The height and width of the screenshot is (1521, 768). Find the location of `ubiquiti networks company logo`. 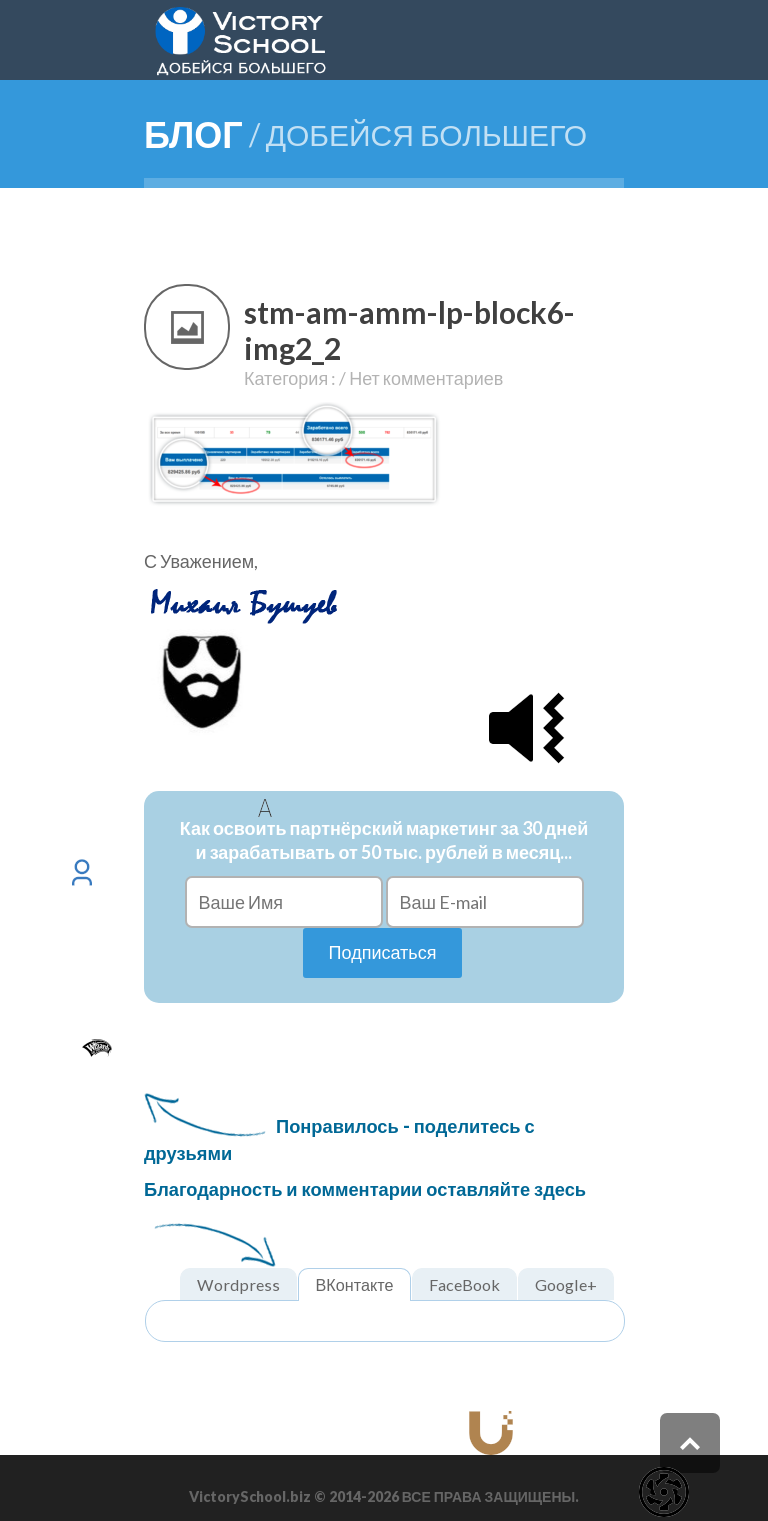

ubiquiti networks company logo is located at coordinates (491, 1433).